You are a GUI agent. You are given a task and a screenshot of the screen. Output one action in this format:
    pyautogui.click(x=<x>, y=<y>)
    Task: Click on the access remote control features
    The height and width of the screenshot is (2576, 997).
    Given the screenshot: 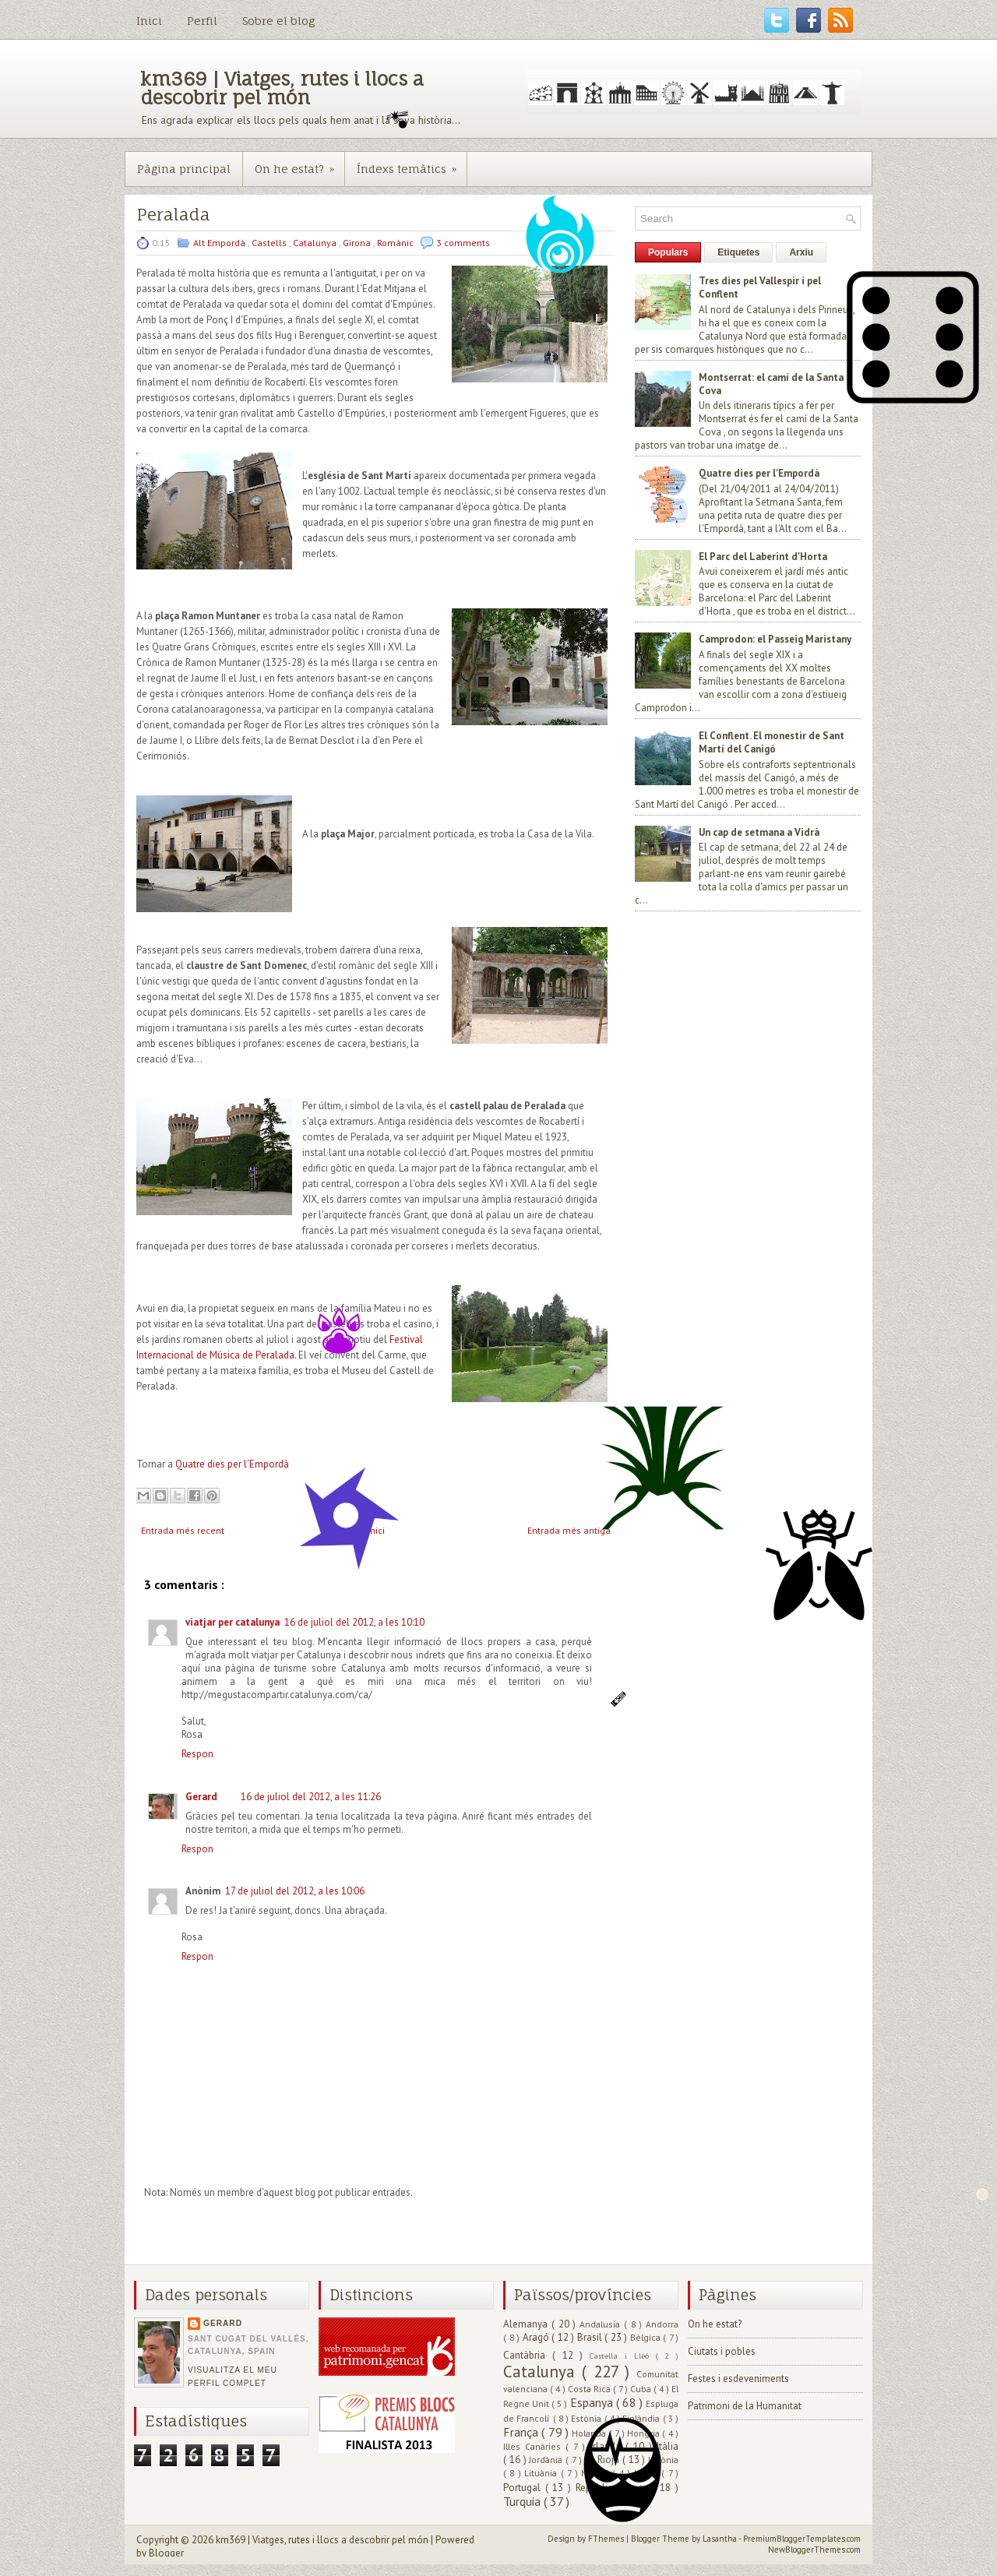 What is the action you would take?
    pyautogui.click(x=618, y=1699)
    